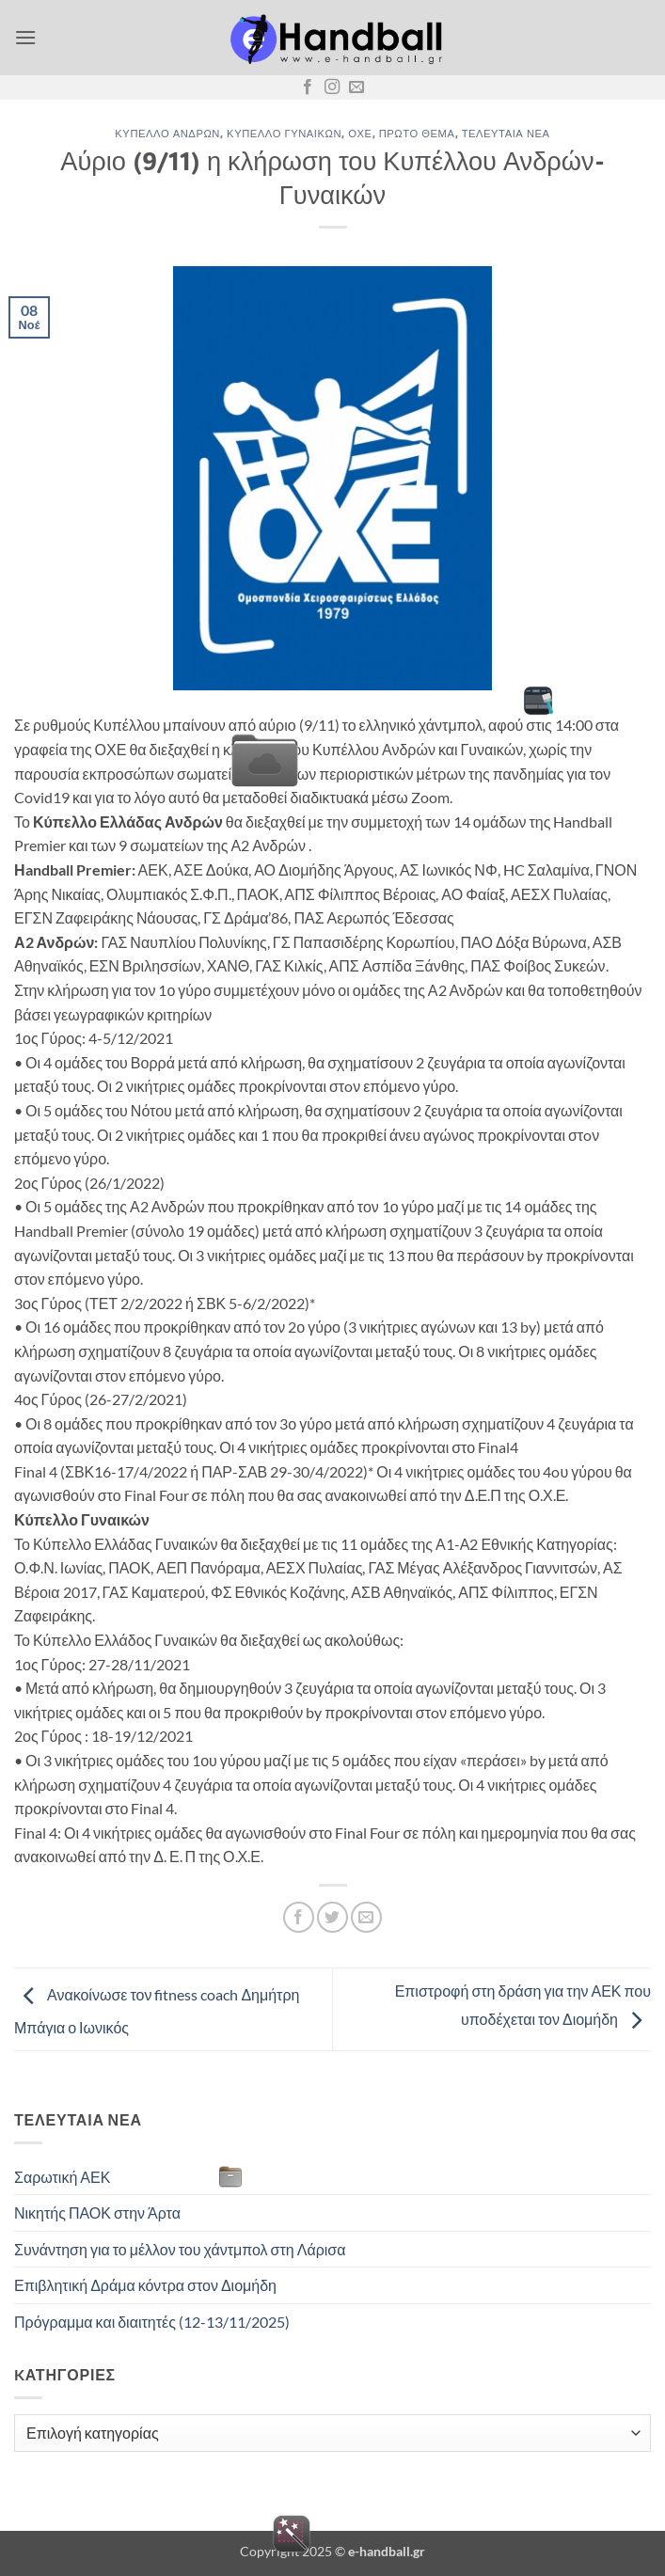 The width and height of the screenshot is (665, 2576). Describe the element at coordinates (230, 2176) in the screenshot. I see `open the file manager application` at that location.